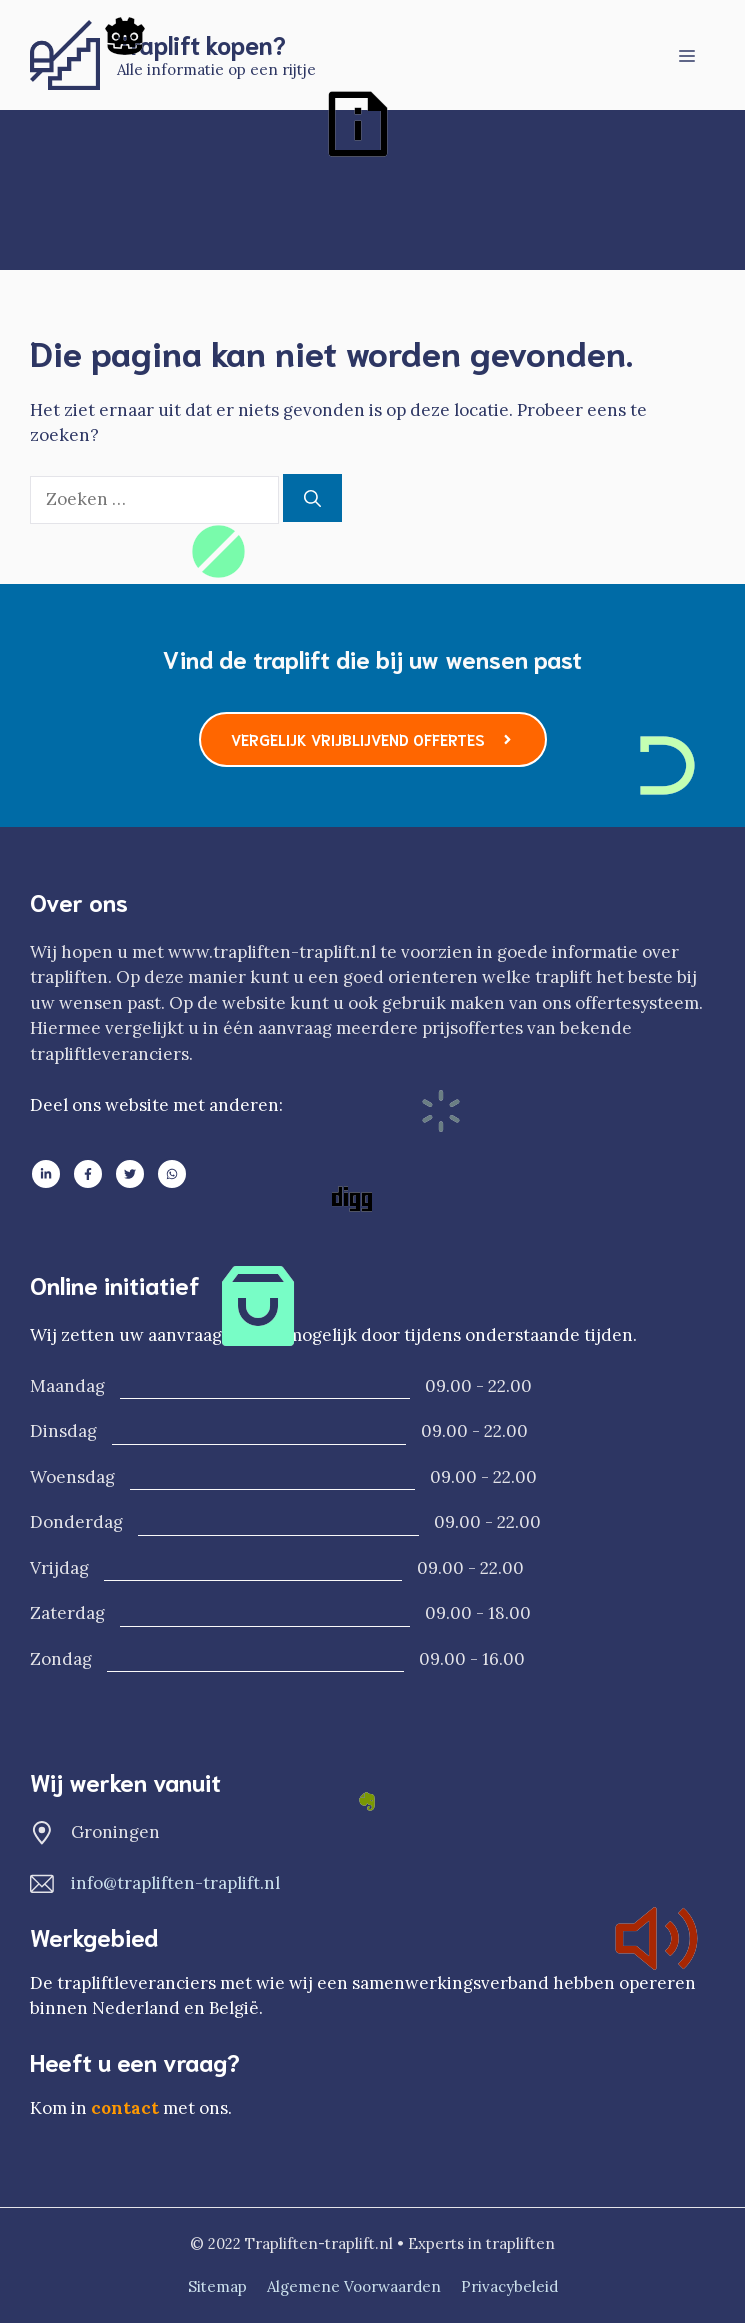 Image resolution: width=745 pixels, height=2323 pixels. Describe the element at coordinates (367, 1801) in the screenshot. I see `open Evernote app` at that location.